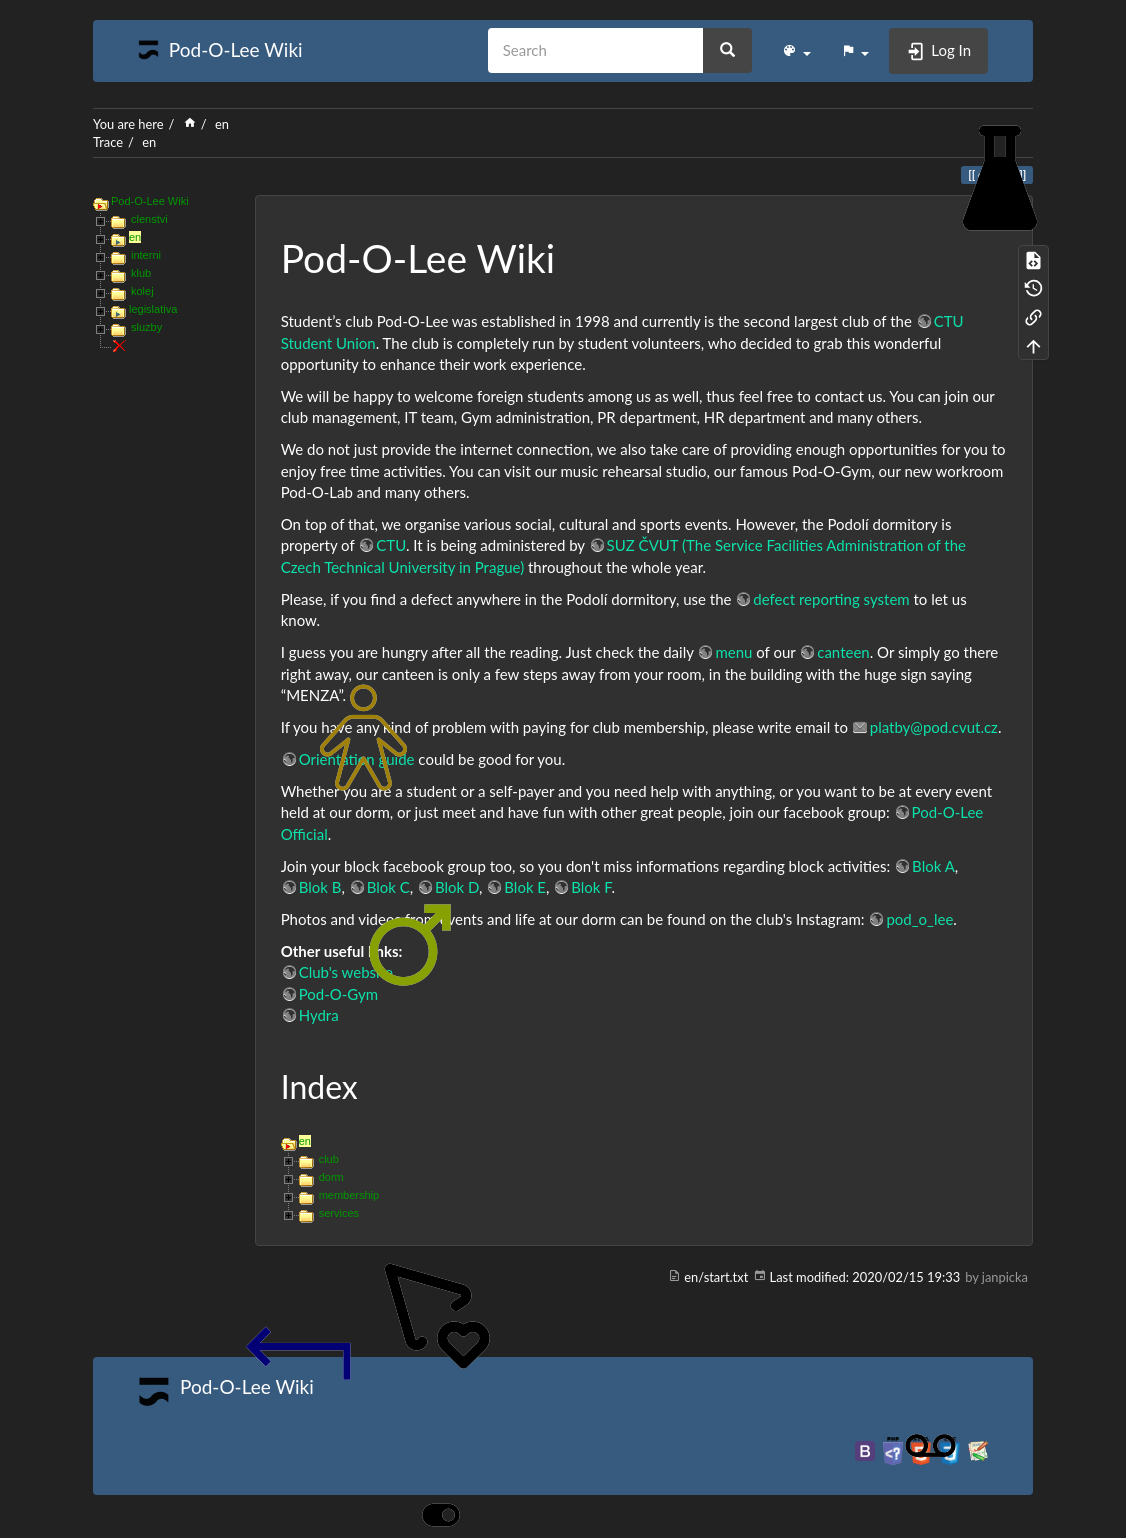 The height and width of the screenshot is (1538, 1126). I want to click on go back to previous screen, so click(299, 1354).